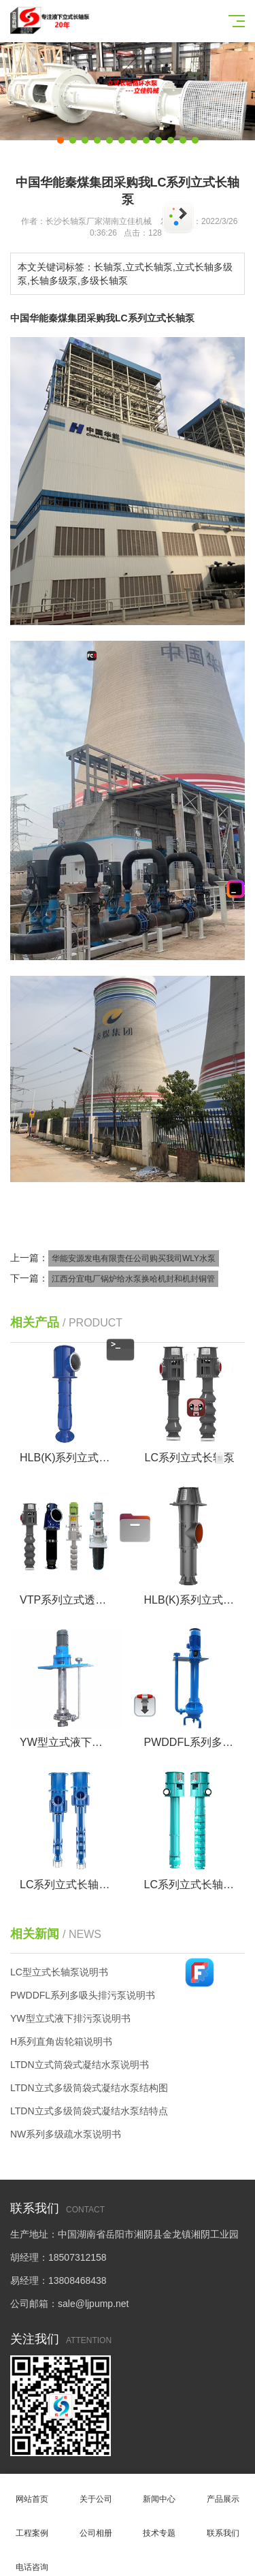  What do you see at coordinates (120, 1350) in the screenshot?
I see `open the terminal or command line interface` at bounding box center [120, 1350].